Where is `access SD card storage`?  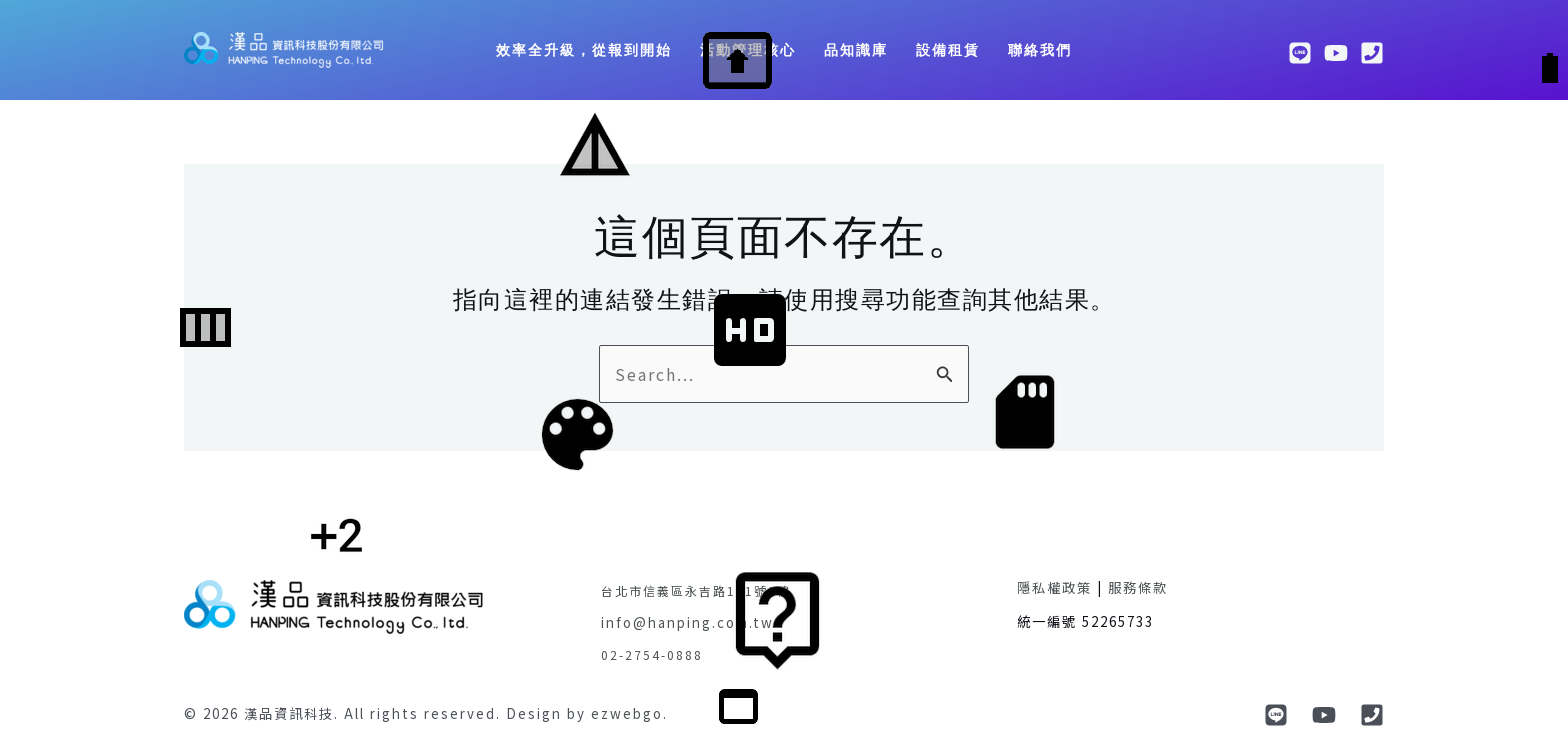 access SD card storage is located at coordinates (1025, 412).